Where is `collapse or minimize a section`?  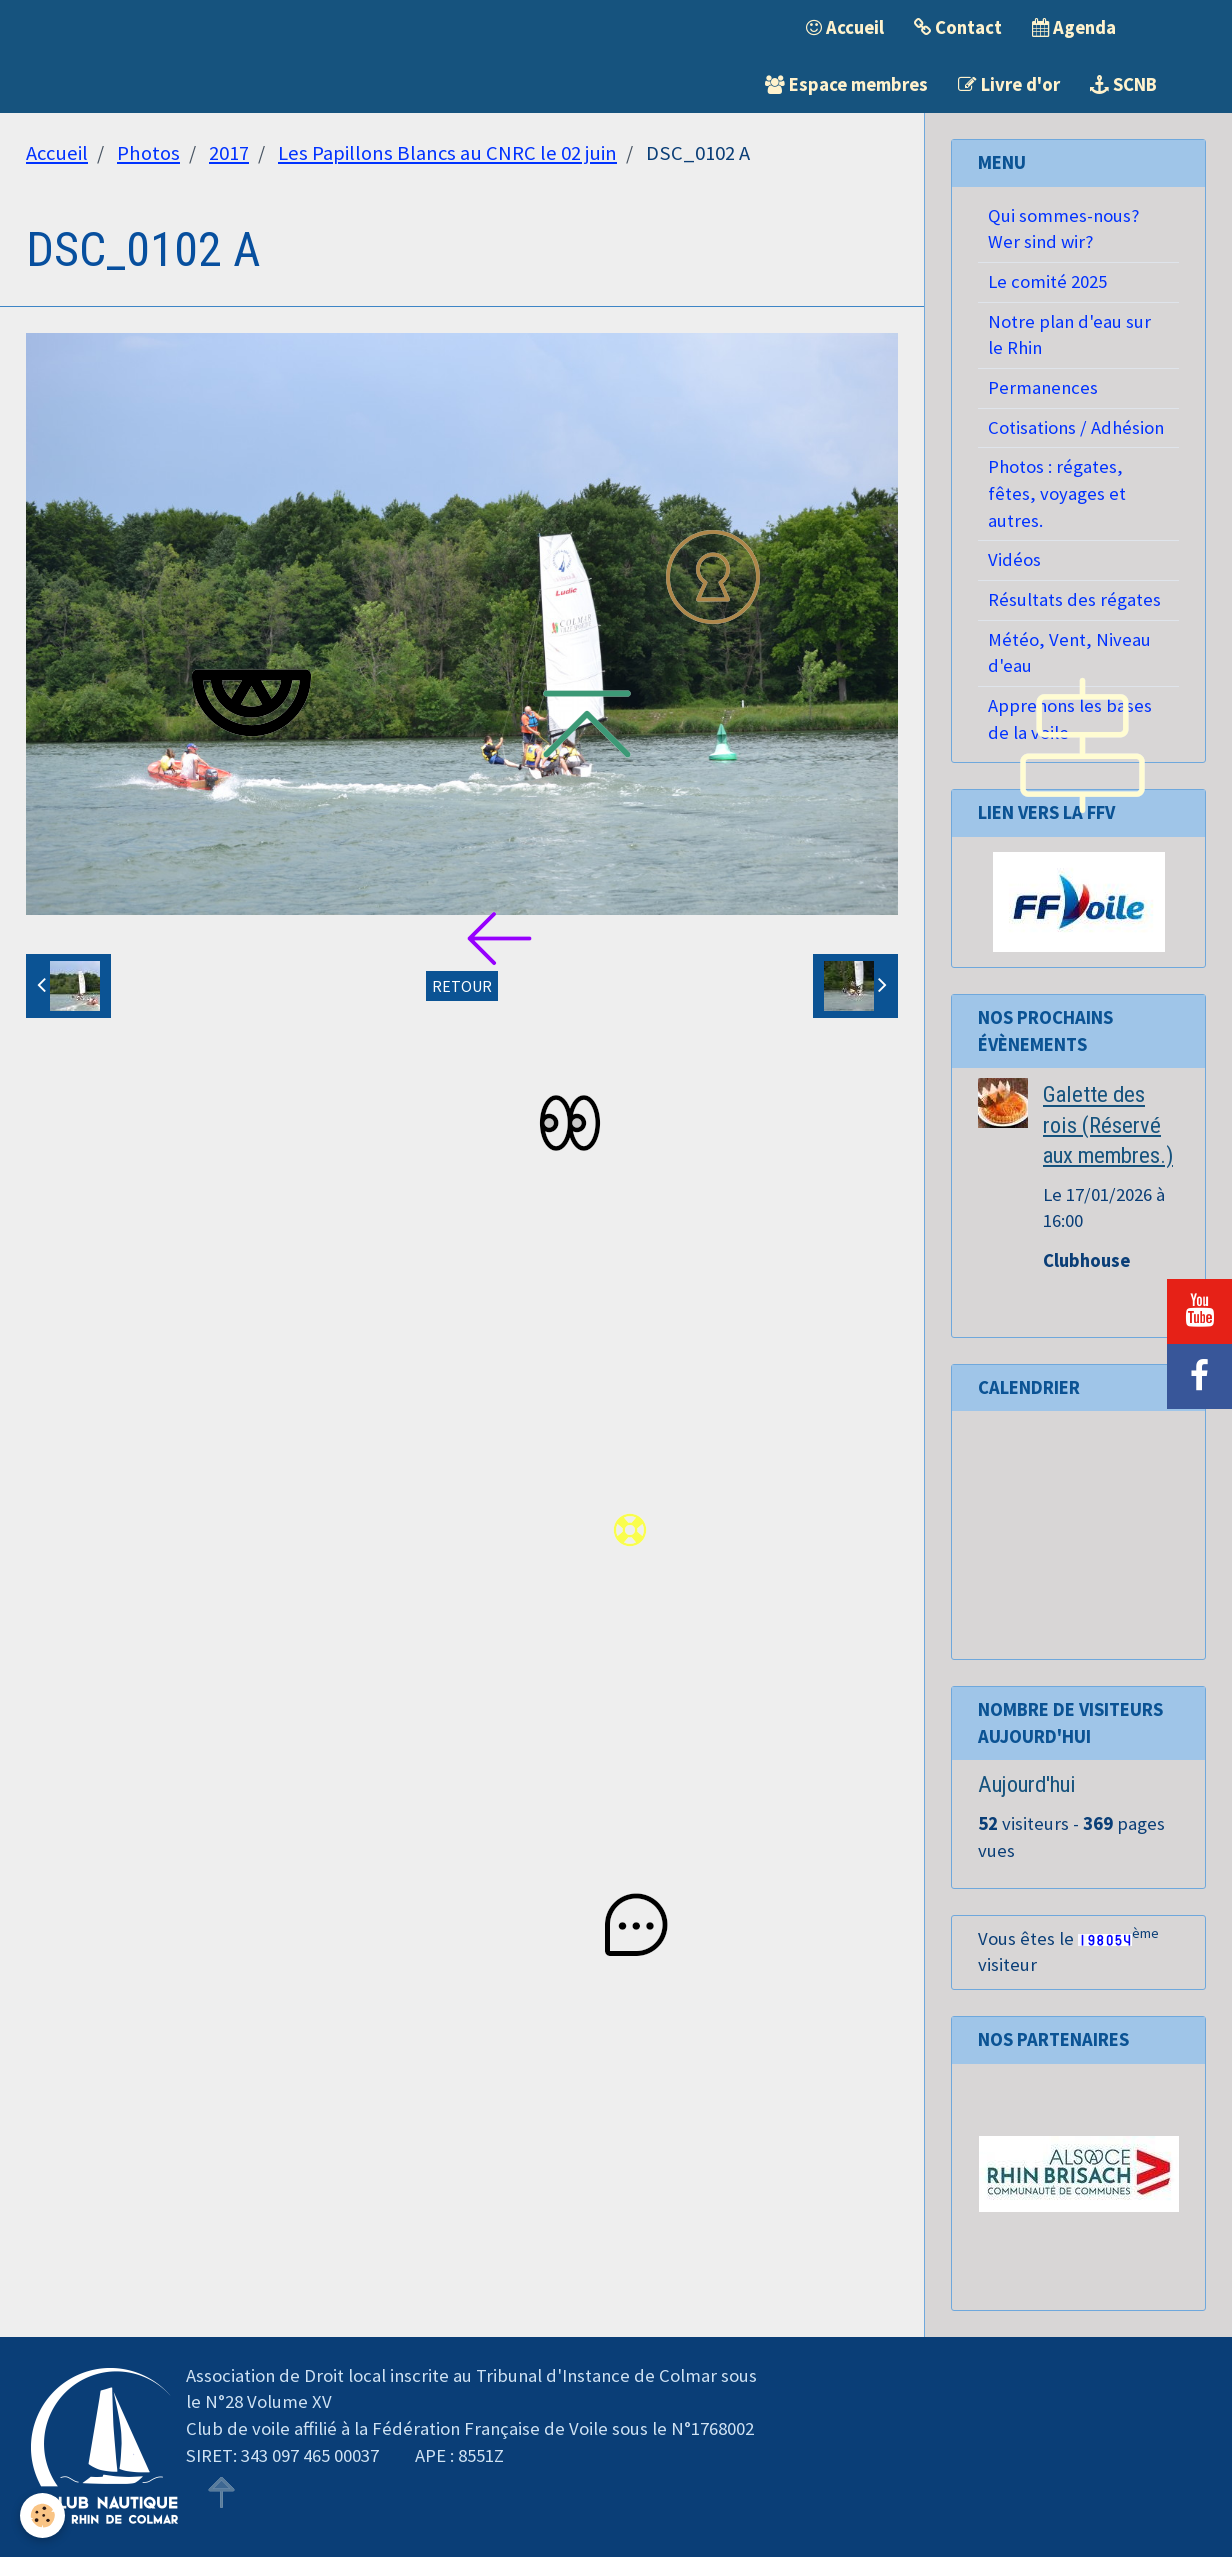
collapse or minimize a section is located at coordinates (587, 722).